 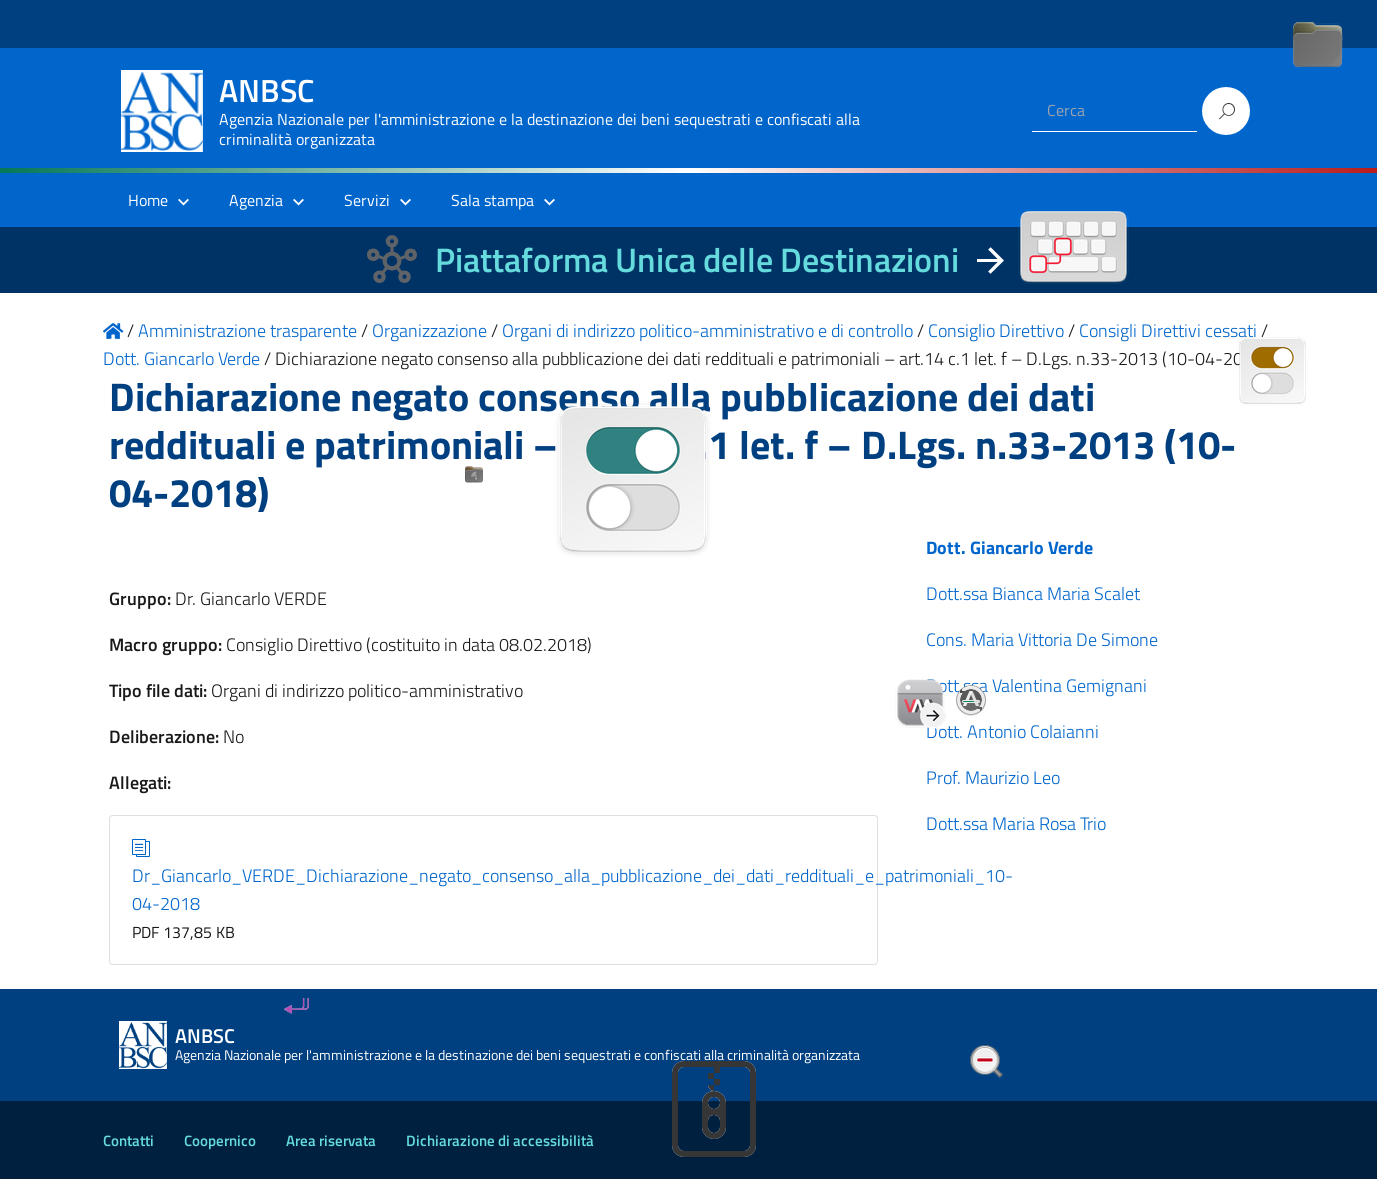 What do you see at coordinates (633, 479) in the screenshot?
I see `open desktop preferences or system settings` at bounding box center [633, 479].